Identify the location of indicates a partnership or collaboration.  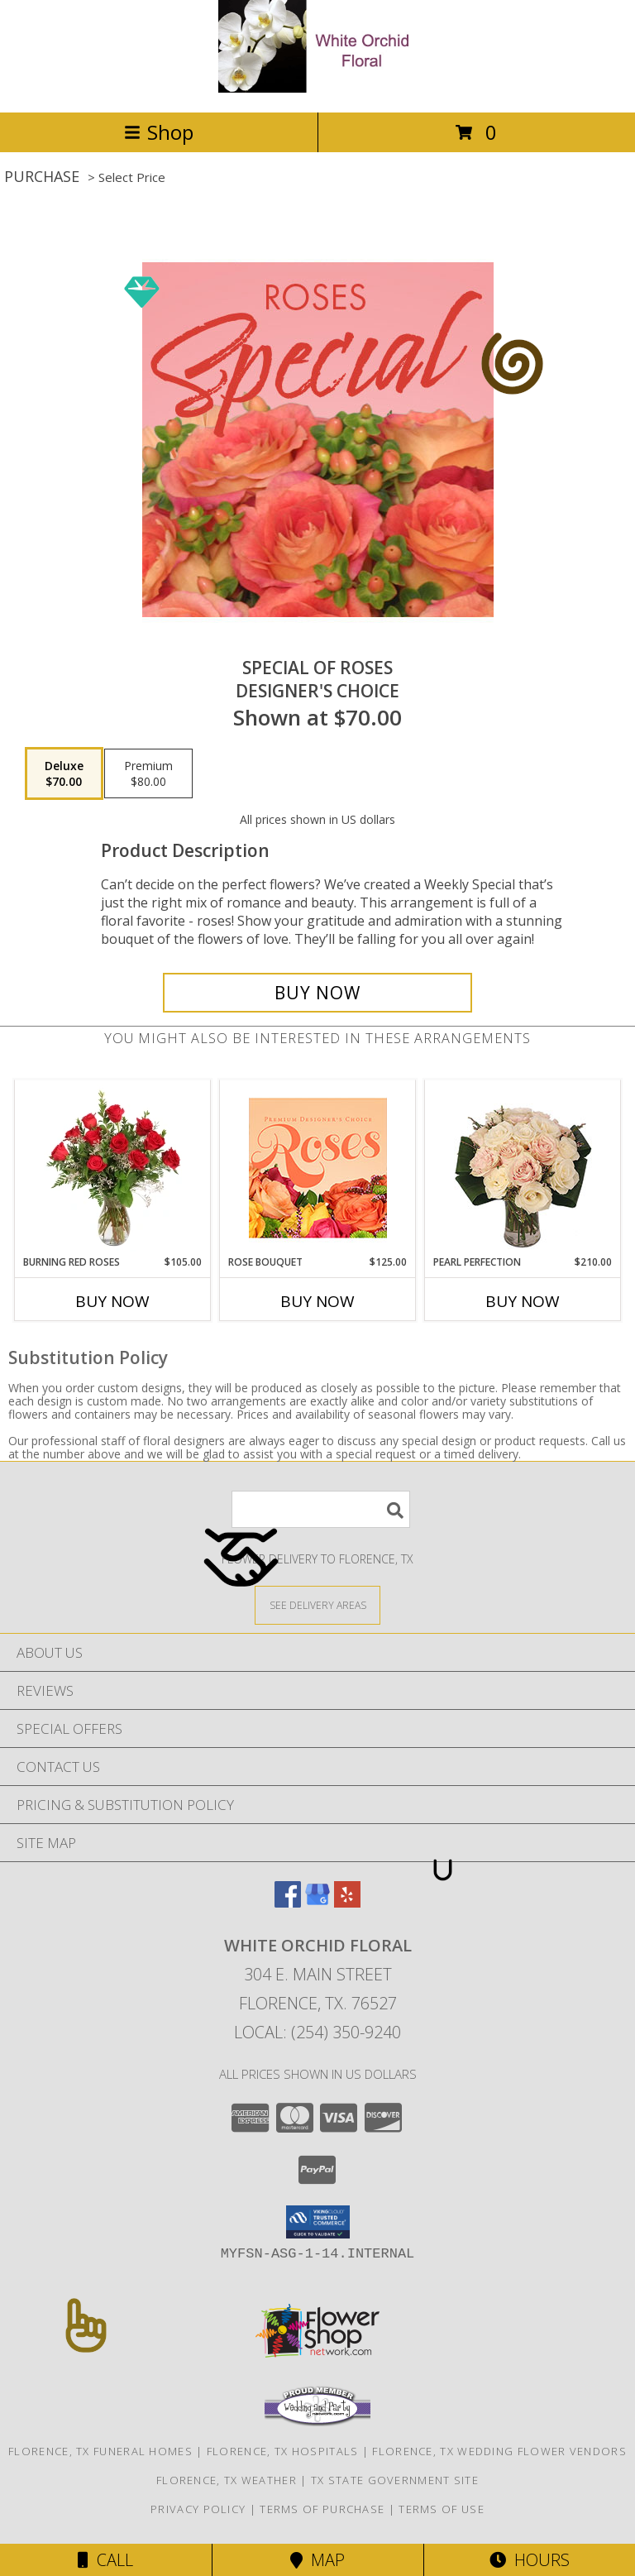
(241, 1556).